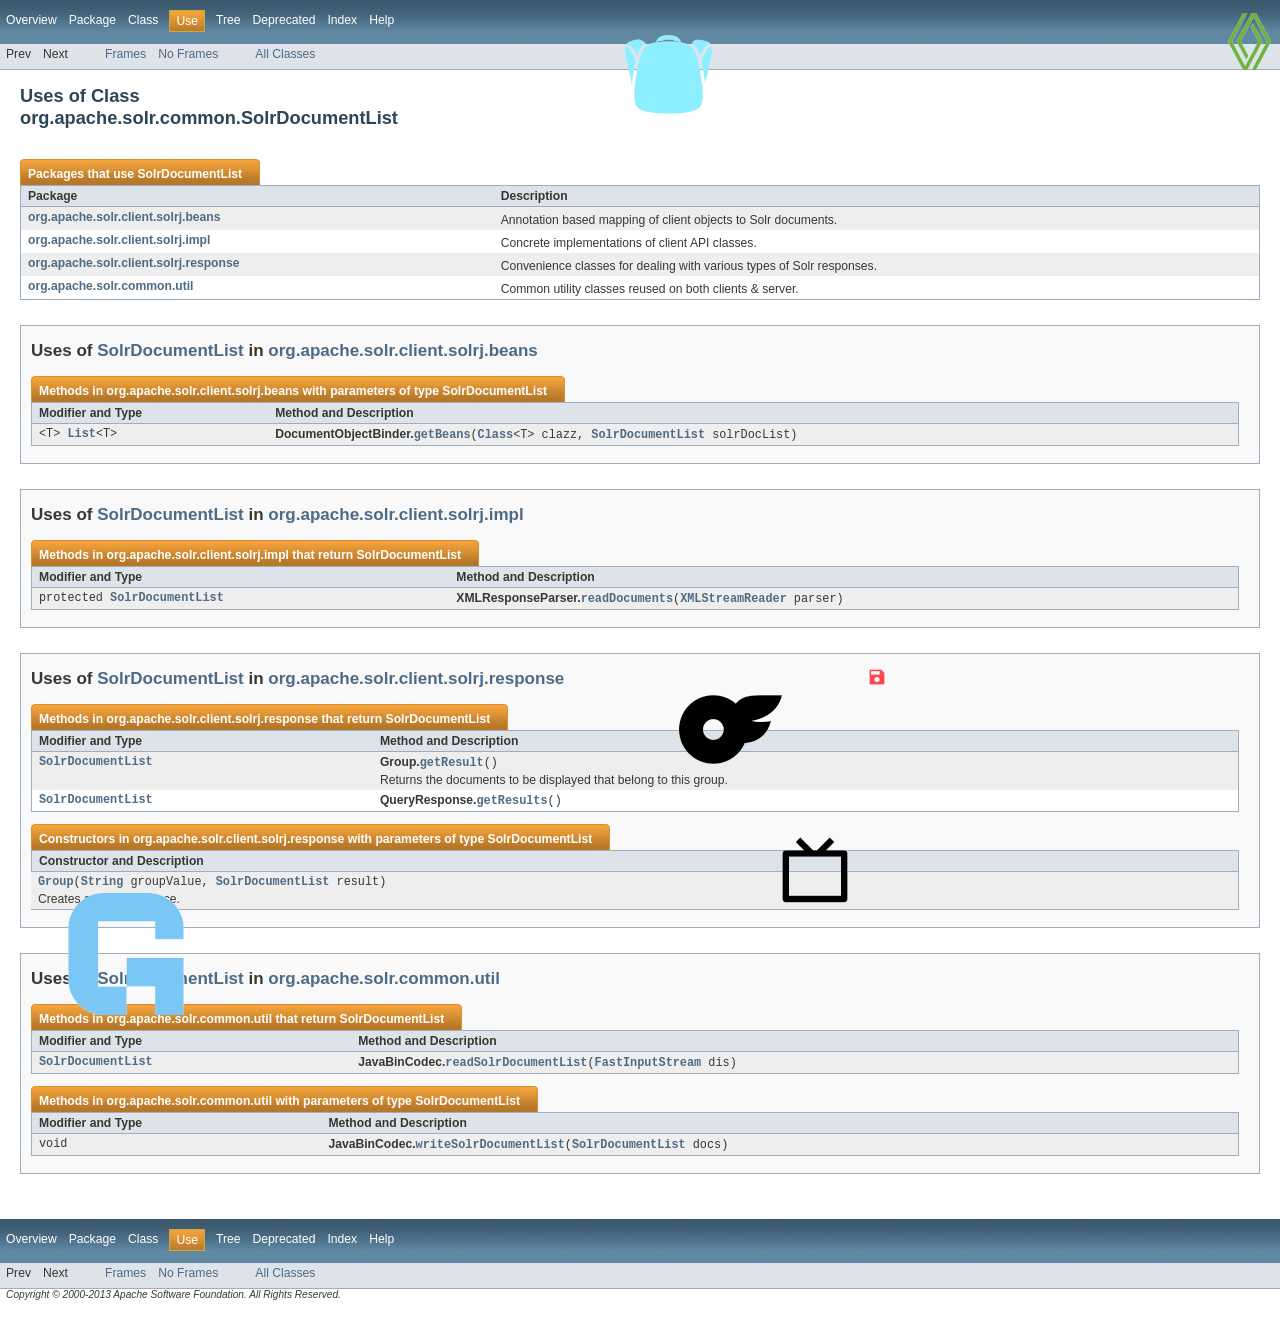  Describe the element at coordinates (730, 729) in the screenshot. I see `open the OnlyFans app` at that location.